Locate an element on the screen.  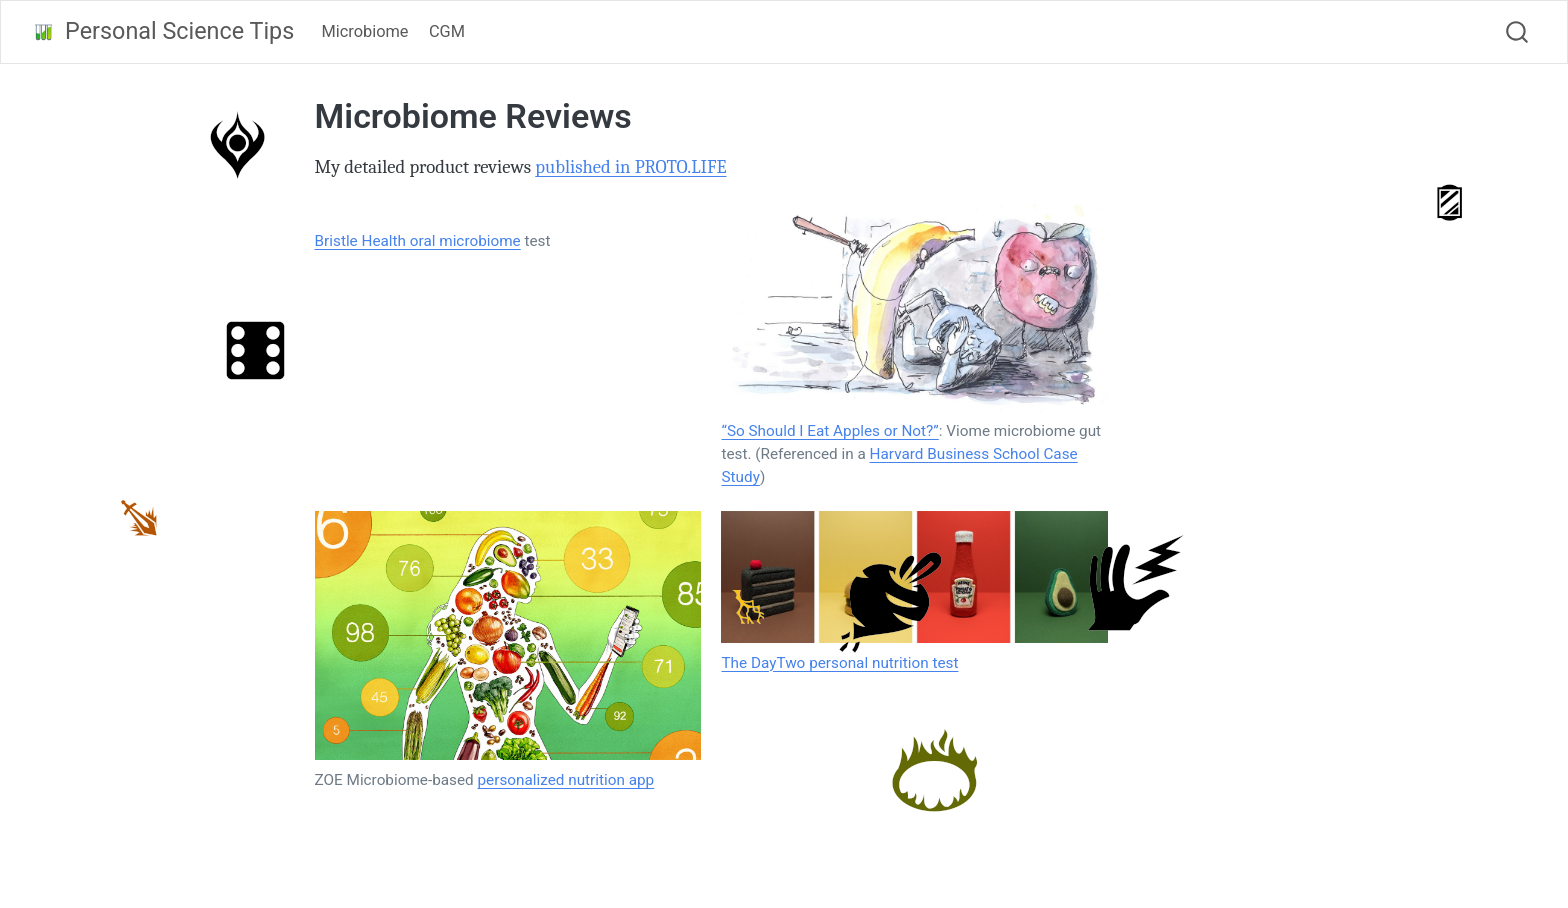
roll the dice in a game is located at coordinates (255, 350).